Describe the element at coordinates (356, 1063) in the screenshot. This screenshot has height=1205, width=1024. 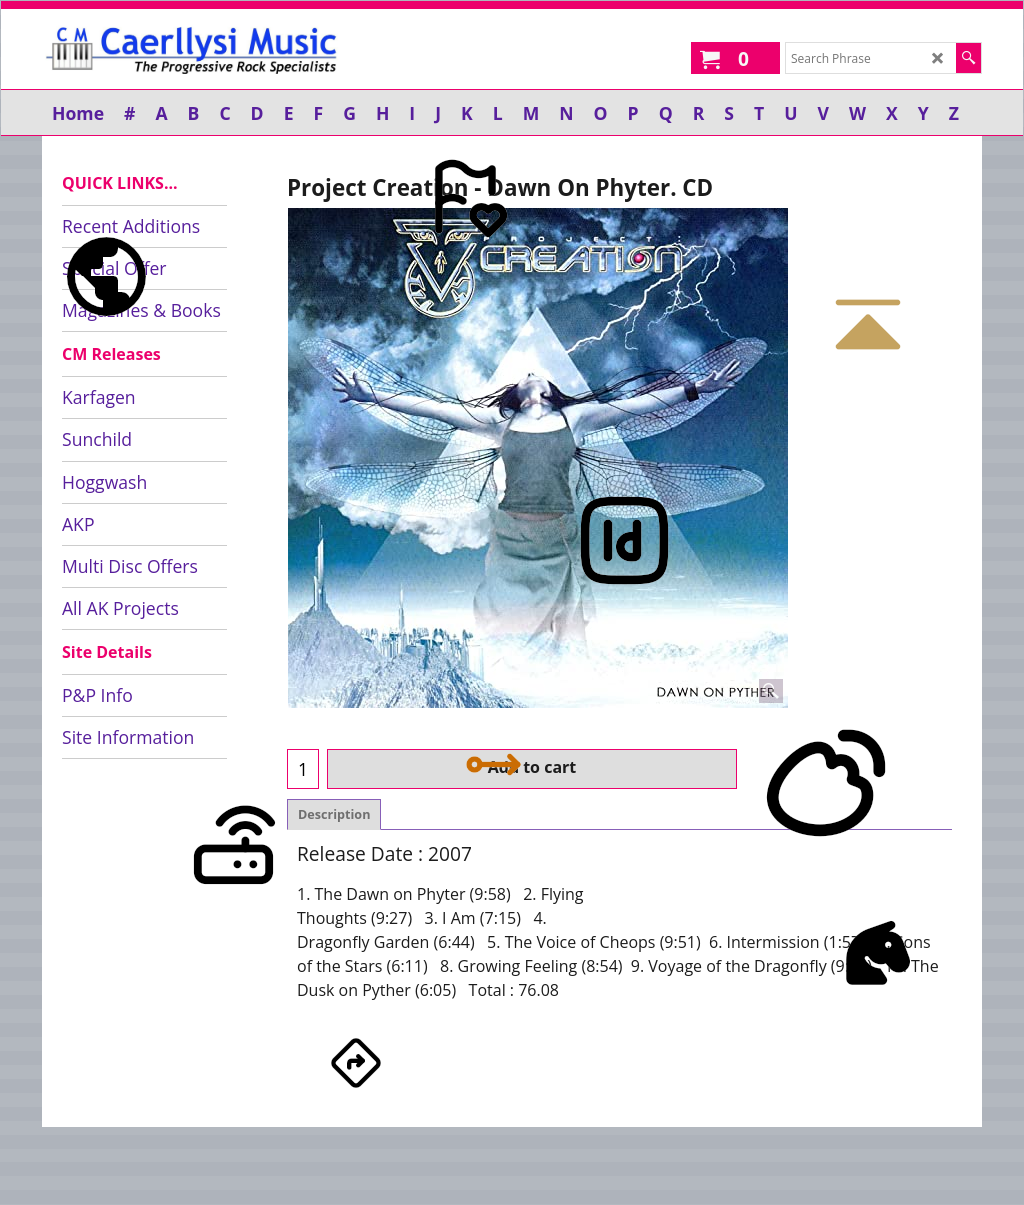
I see `indicates upcoming turn or direction change` at that location.